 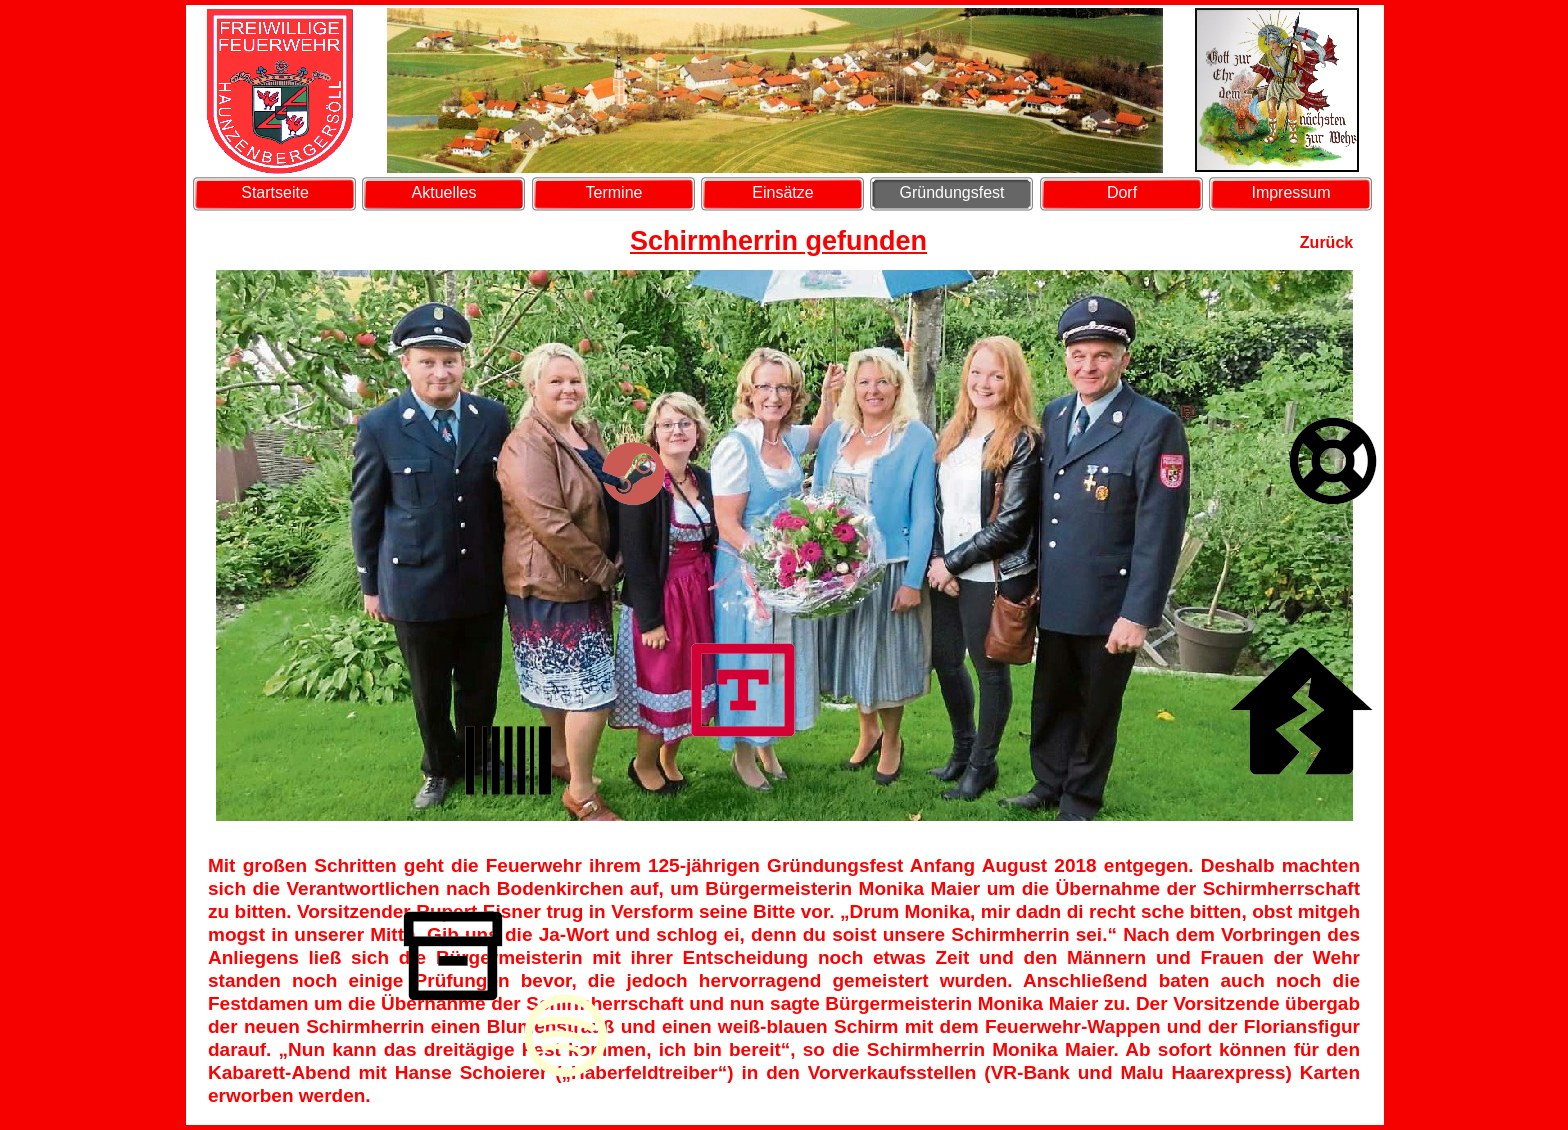 I want to click on open Steam gaming platform, so click(x=633, y=473).